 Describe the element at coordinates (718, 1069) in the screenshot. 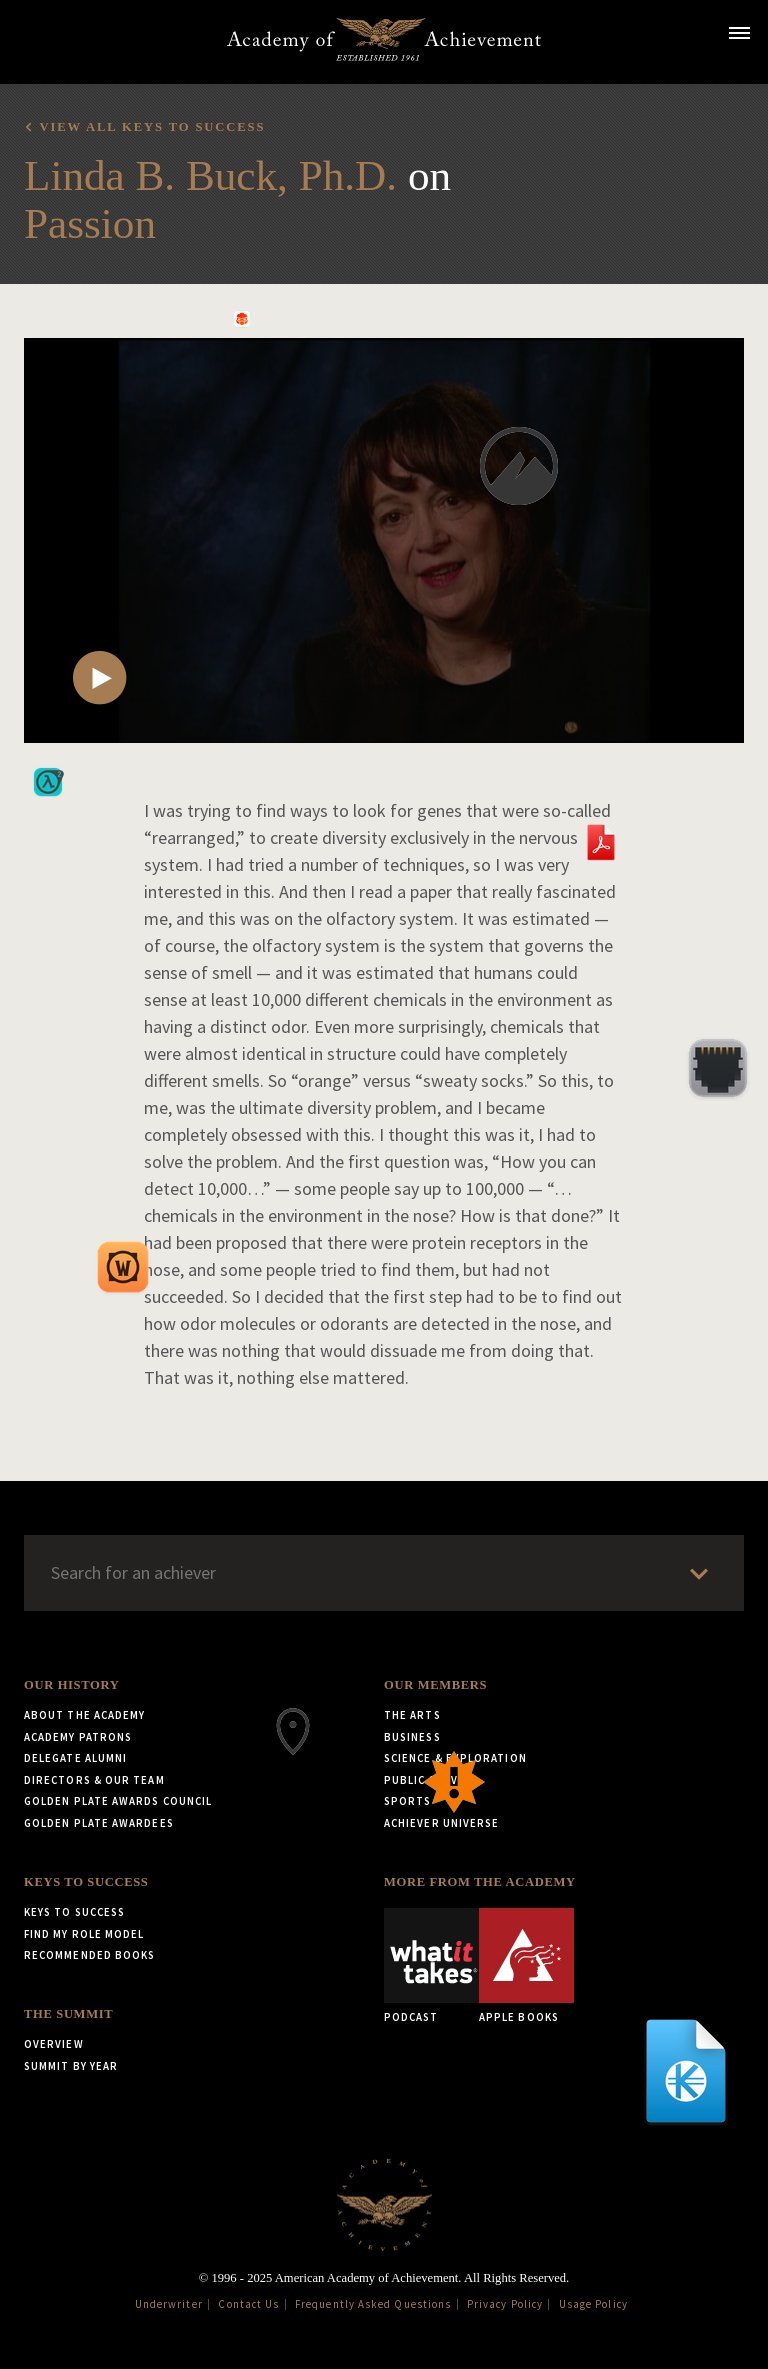

I see `open ethernet network preferences` at that location.